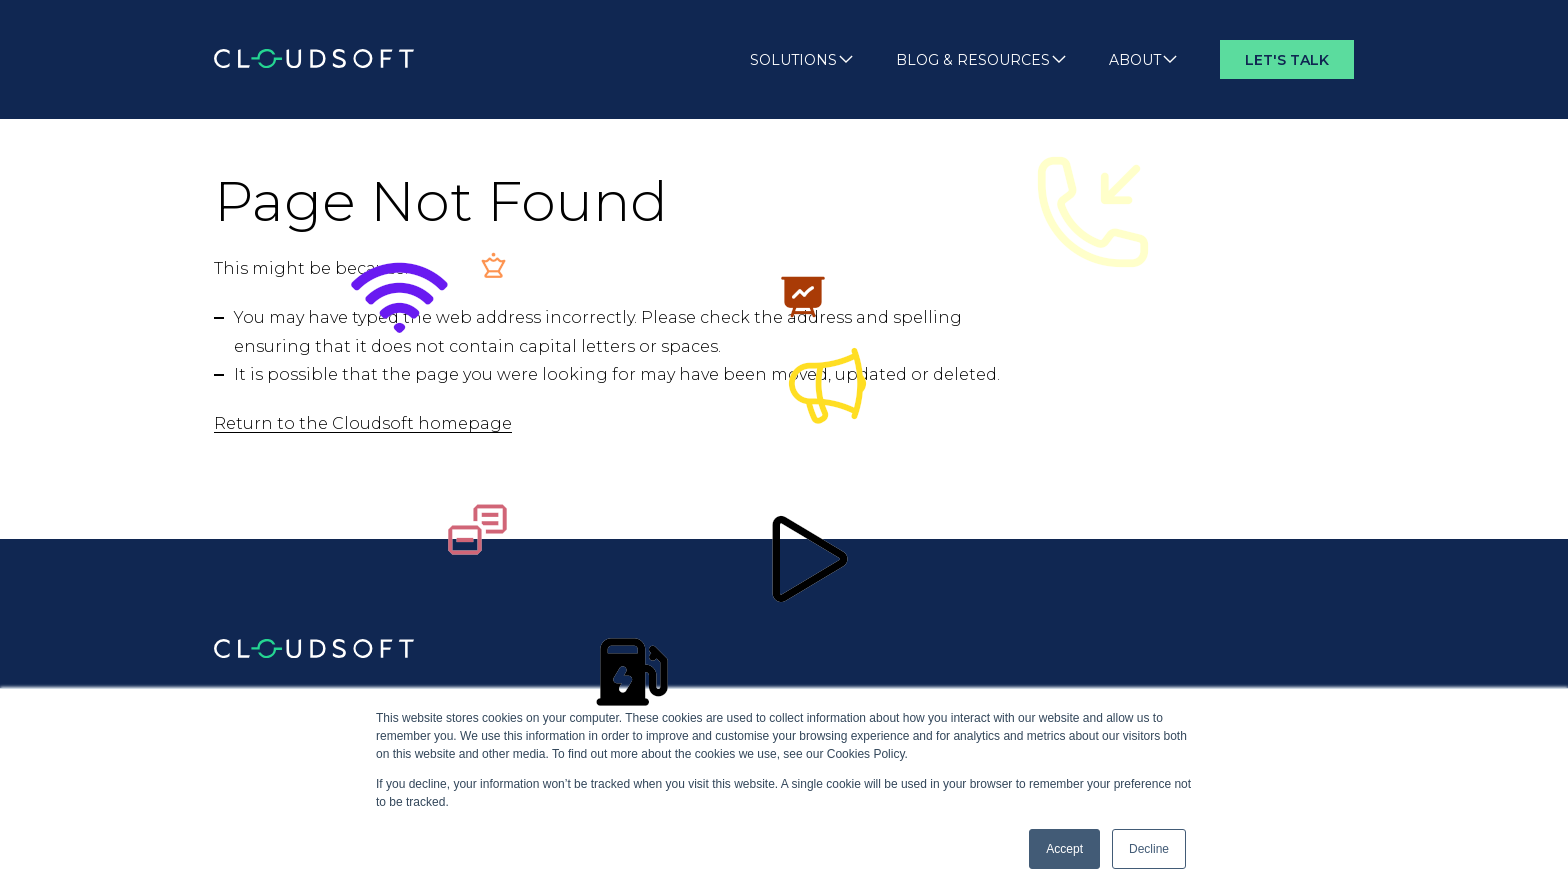 This screenshot has width=1568, height=895. Describe the element at coordinates (399, 299) in the screenshot. I see `indicates active wifi connection` at that location.